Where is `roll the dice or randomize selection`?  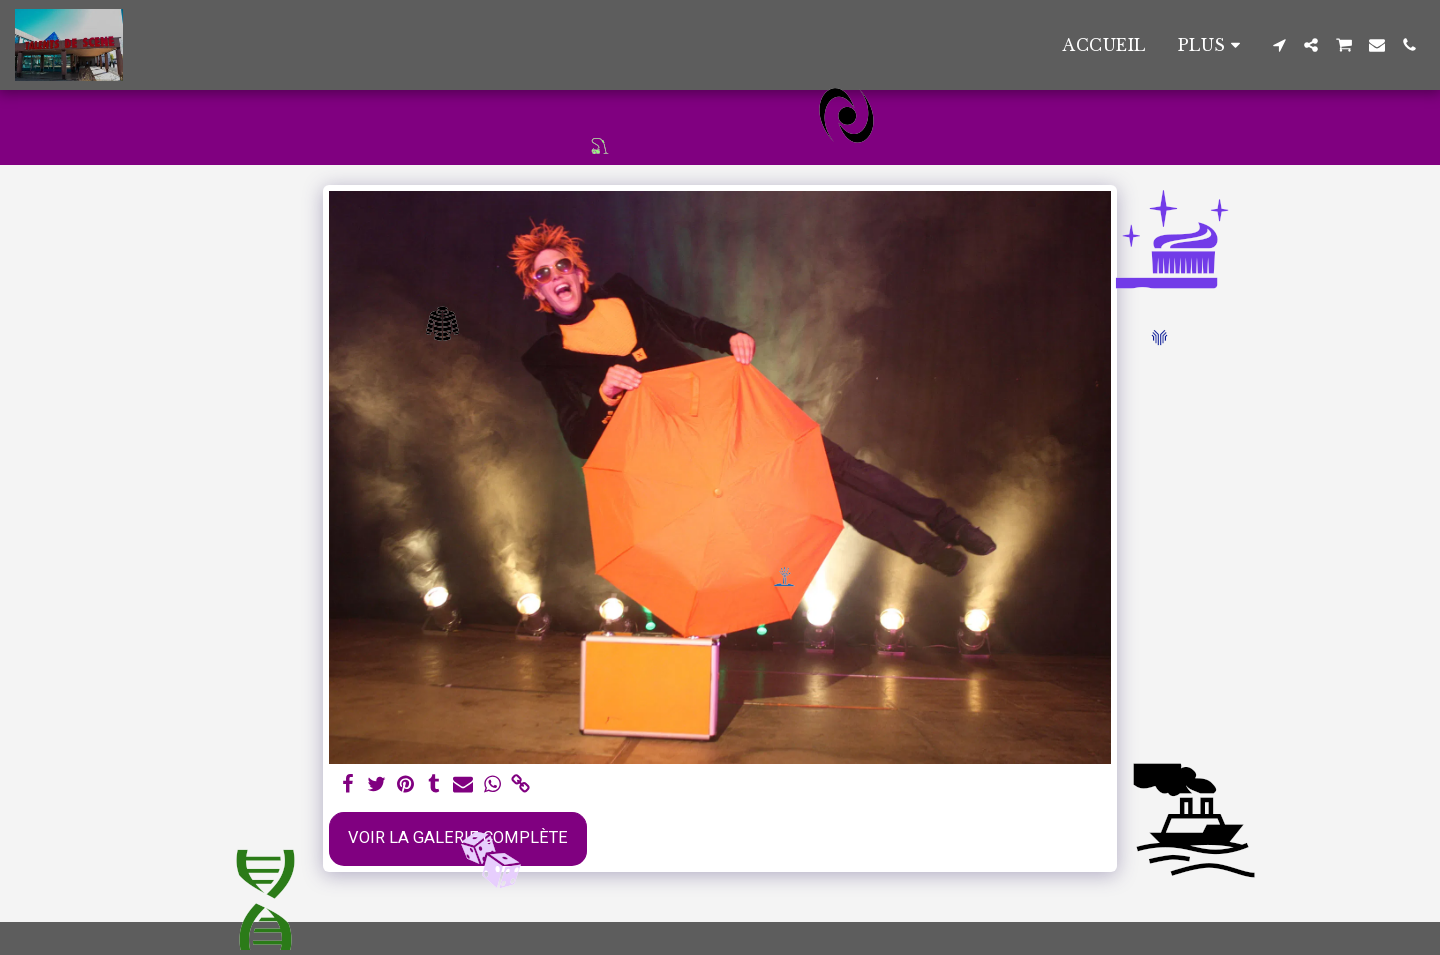 roll the dice or randomize selection is located at coordinates (491, 860).